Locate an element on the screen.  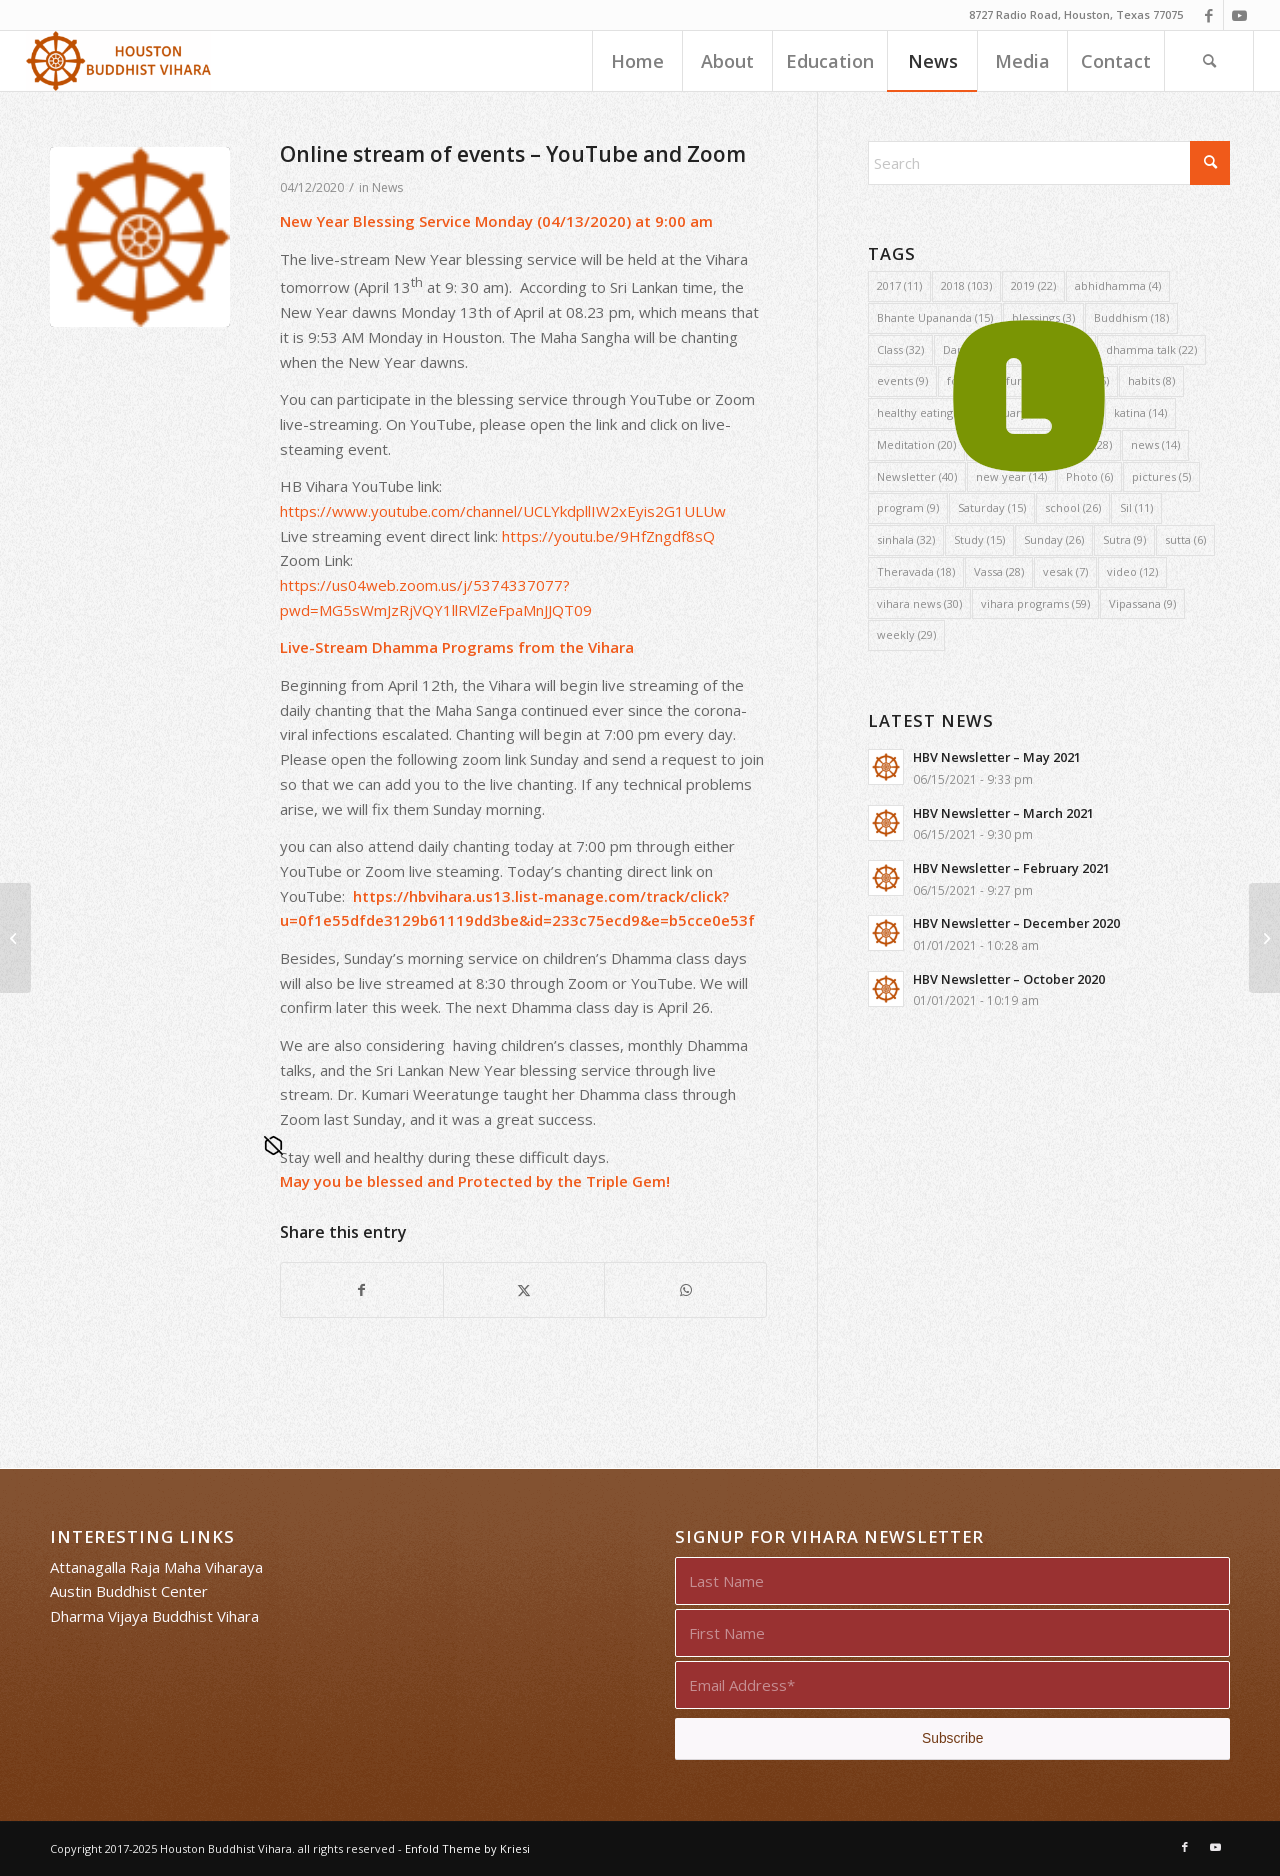
disable or deactivate a feature is located at coordinates (273, 1145).